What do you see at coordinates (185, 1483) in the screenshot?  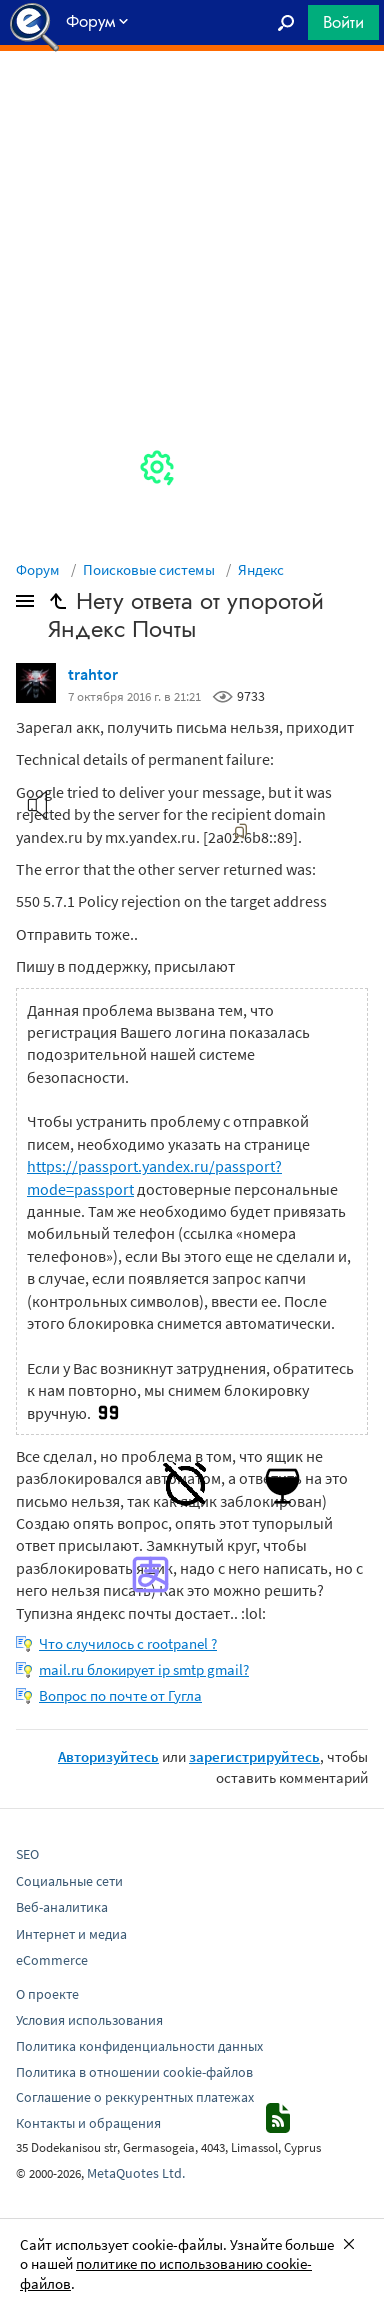 I see `disable or turn off alarm` at bounding box center [185, 1483].